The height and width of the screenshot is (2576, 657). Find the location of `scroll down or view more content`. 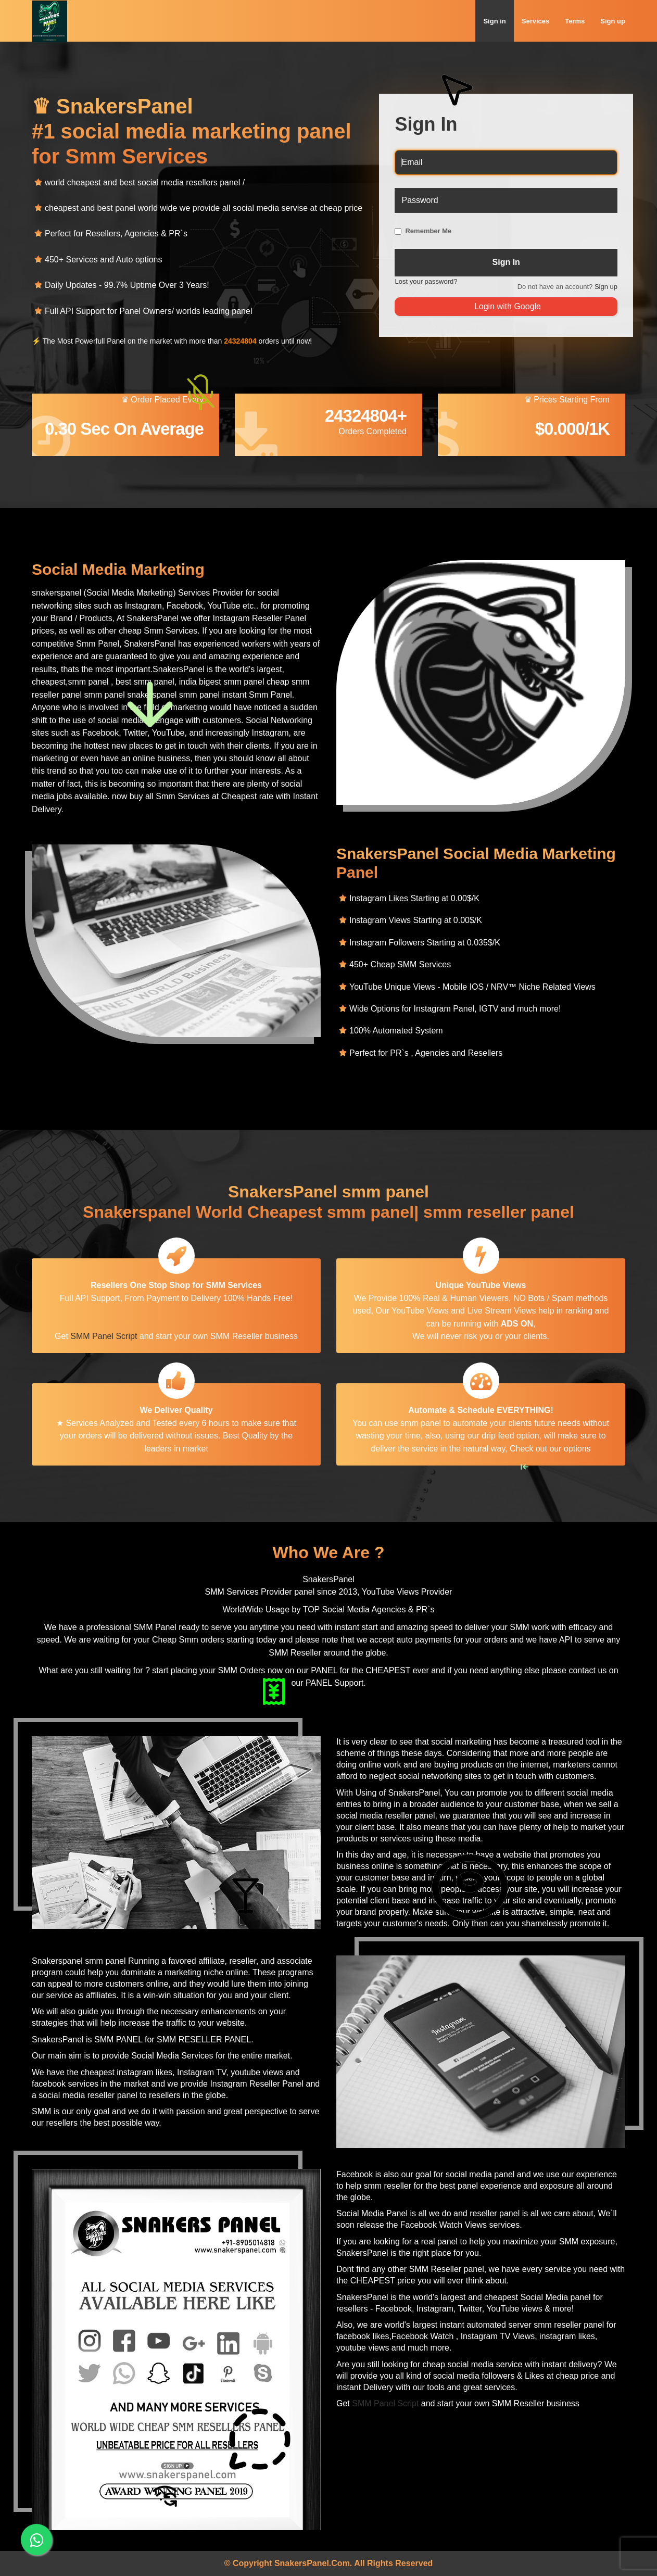

scroll down or view more content is located at coordinates (150, 704).